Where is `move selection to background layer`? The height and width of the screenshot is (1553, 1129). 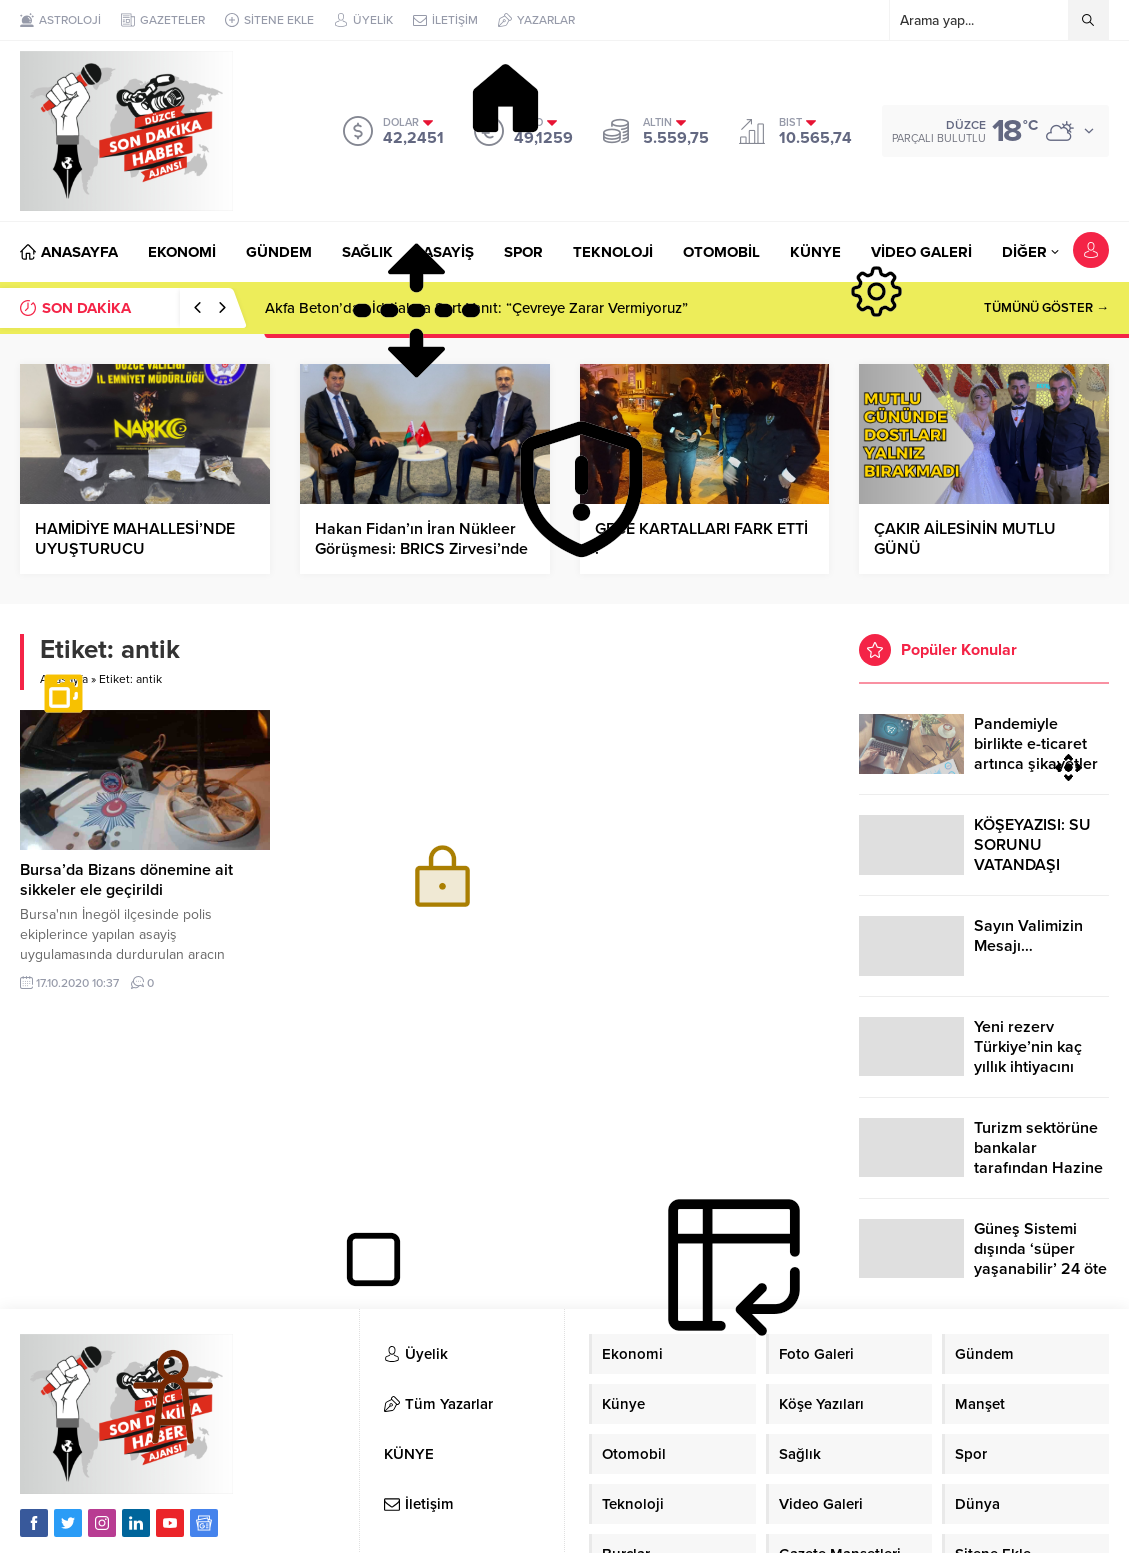
move selection to background layer is located at coordinates (63, 693).